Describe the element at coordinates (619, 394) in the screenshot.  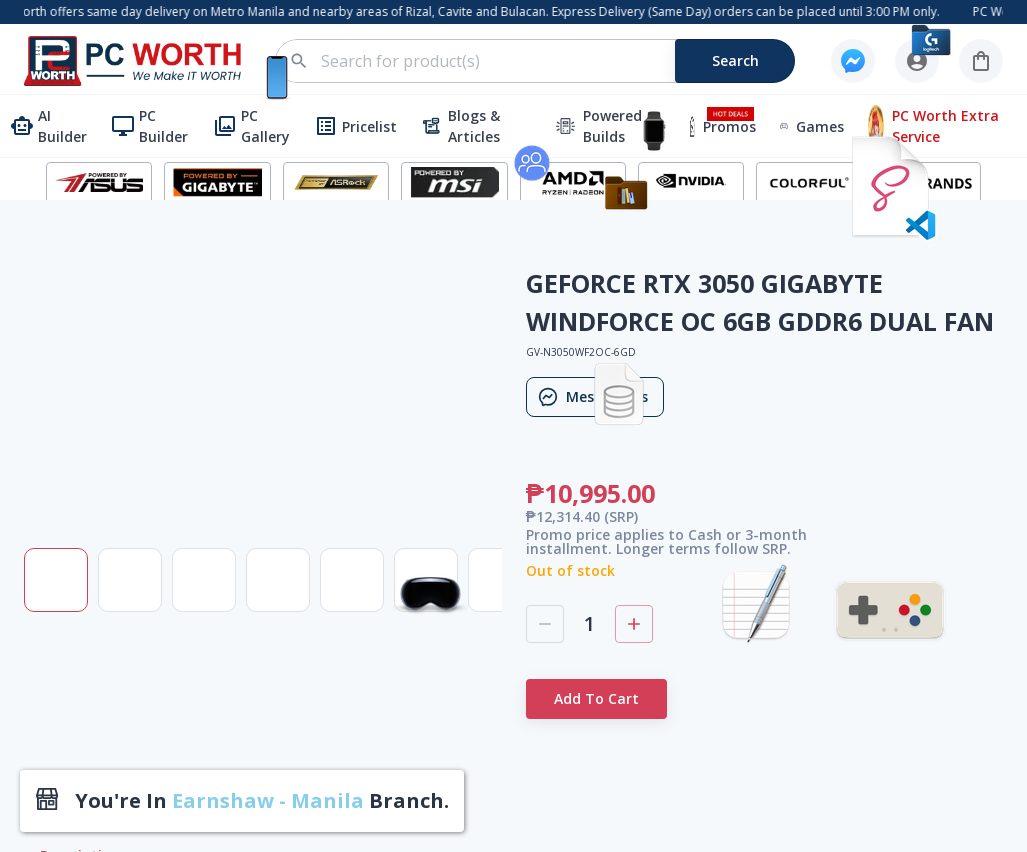
I see `open a database file` at that location.